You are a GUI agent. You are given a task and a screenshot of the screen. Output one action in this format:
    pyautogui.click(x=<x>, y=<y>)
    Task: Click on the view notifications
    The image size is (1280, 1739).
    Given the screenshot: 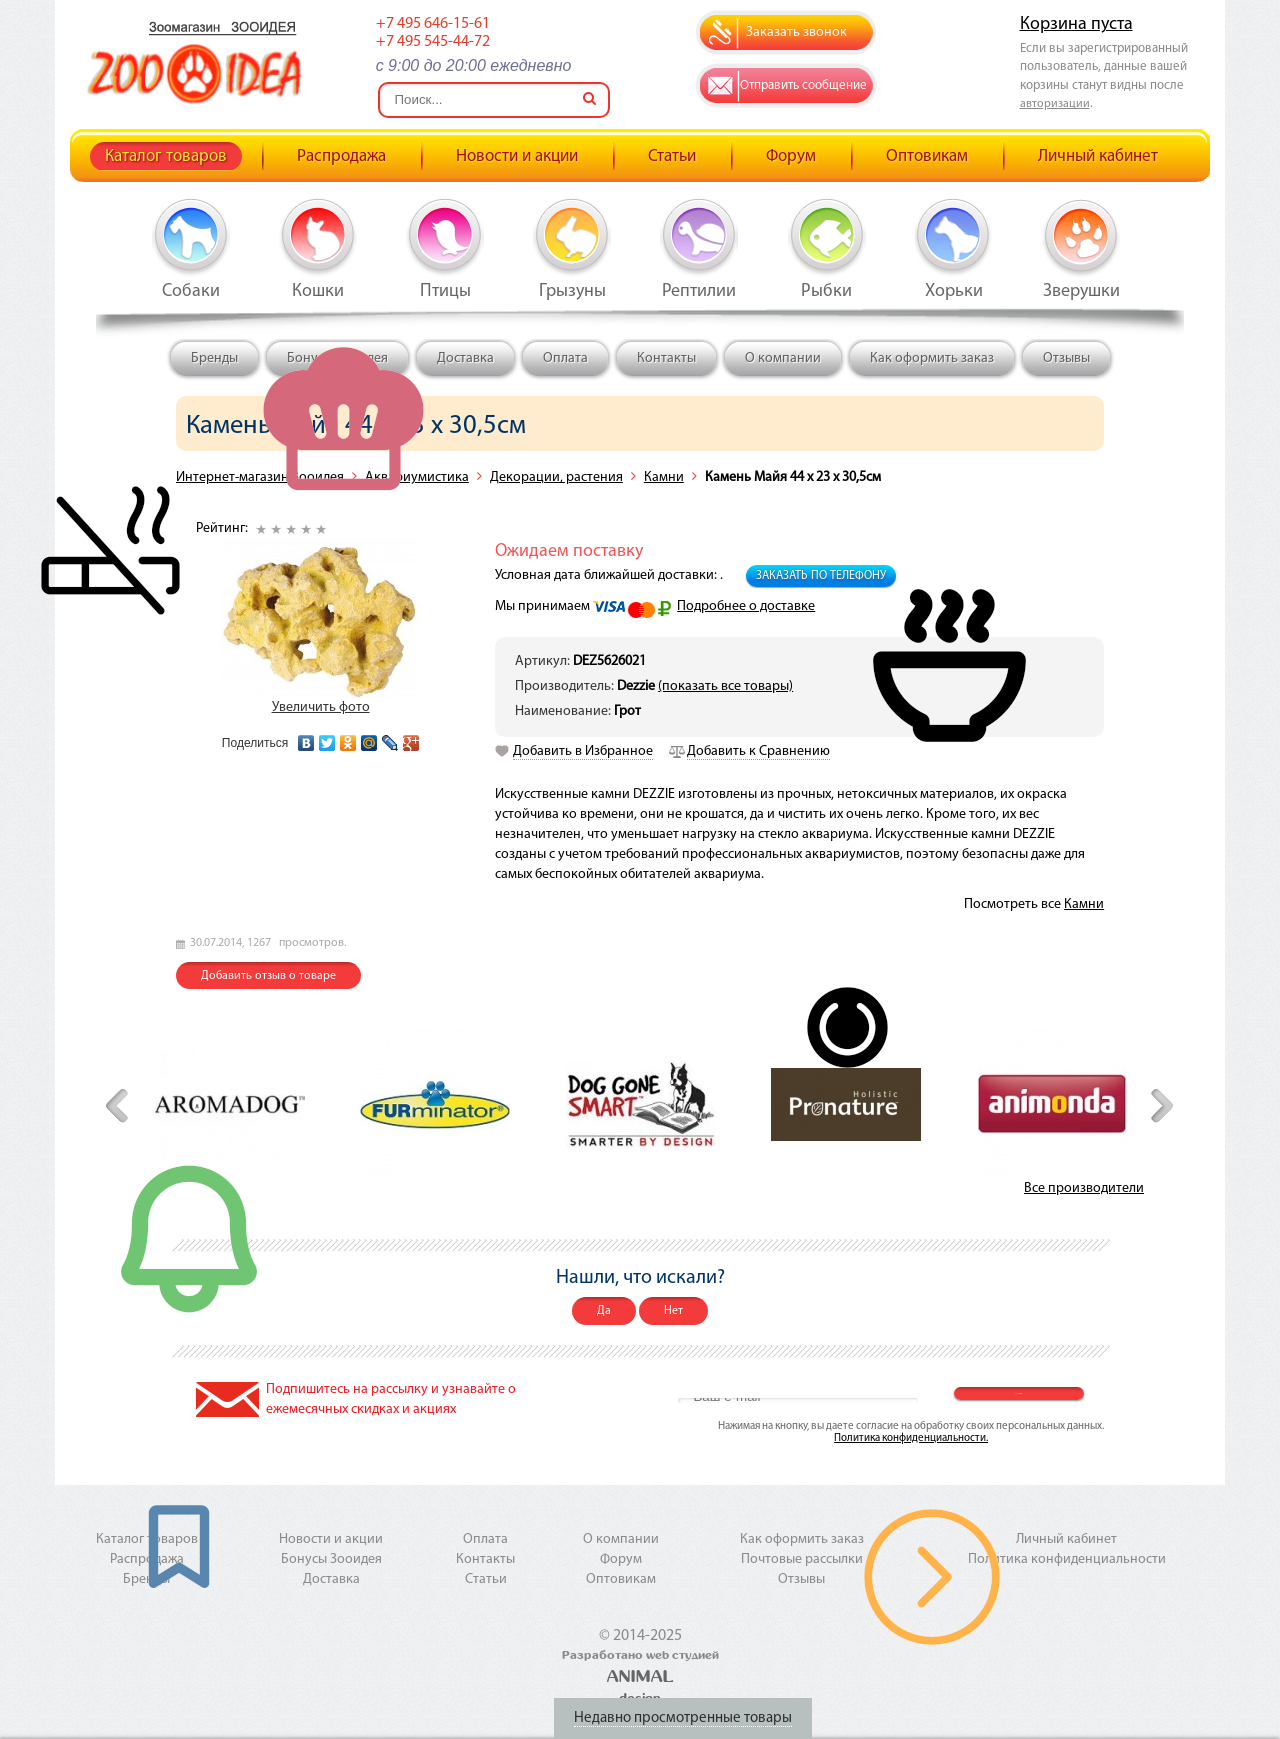 What is the action you would take?
    pyautogui.click(x=189, y=1239)
    